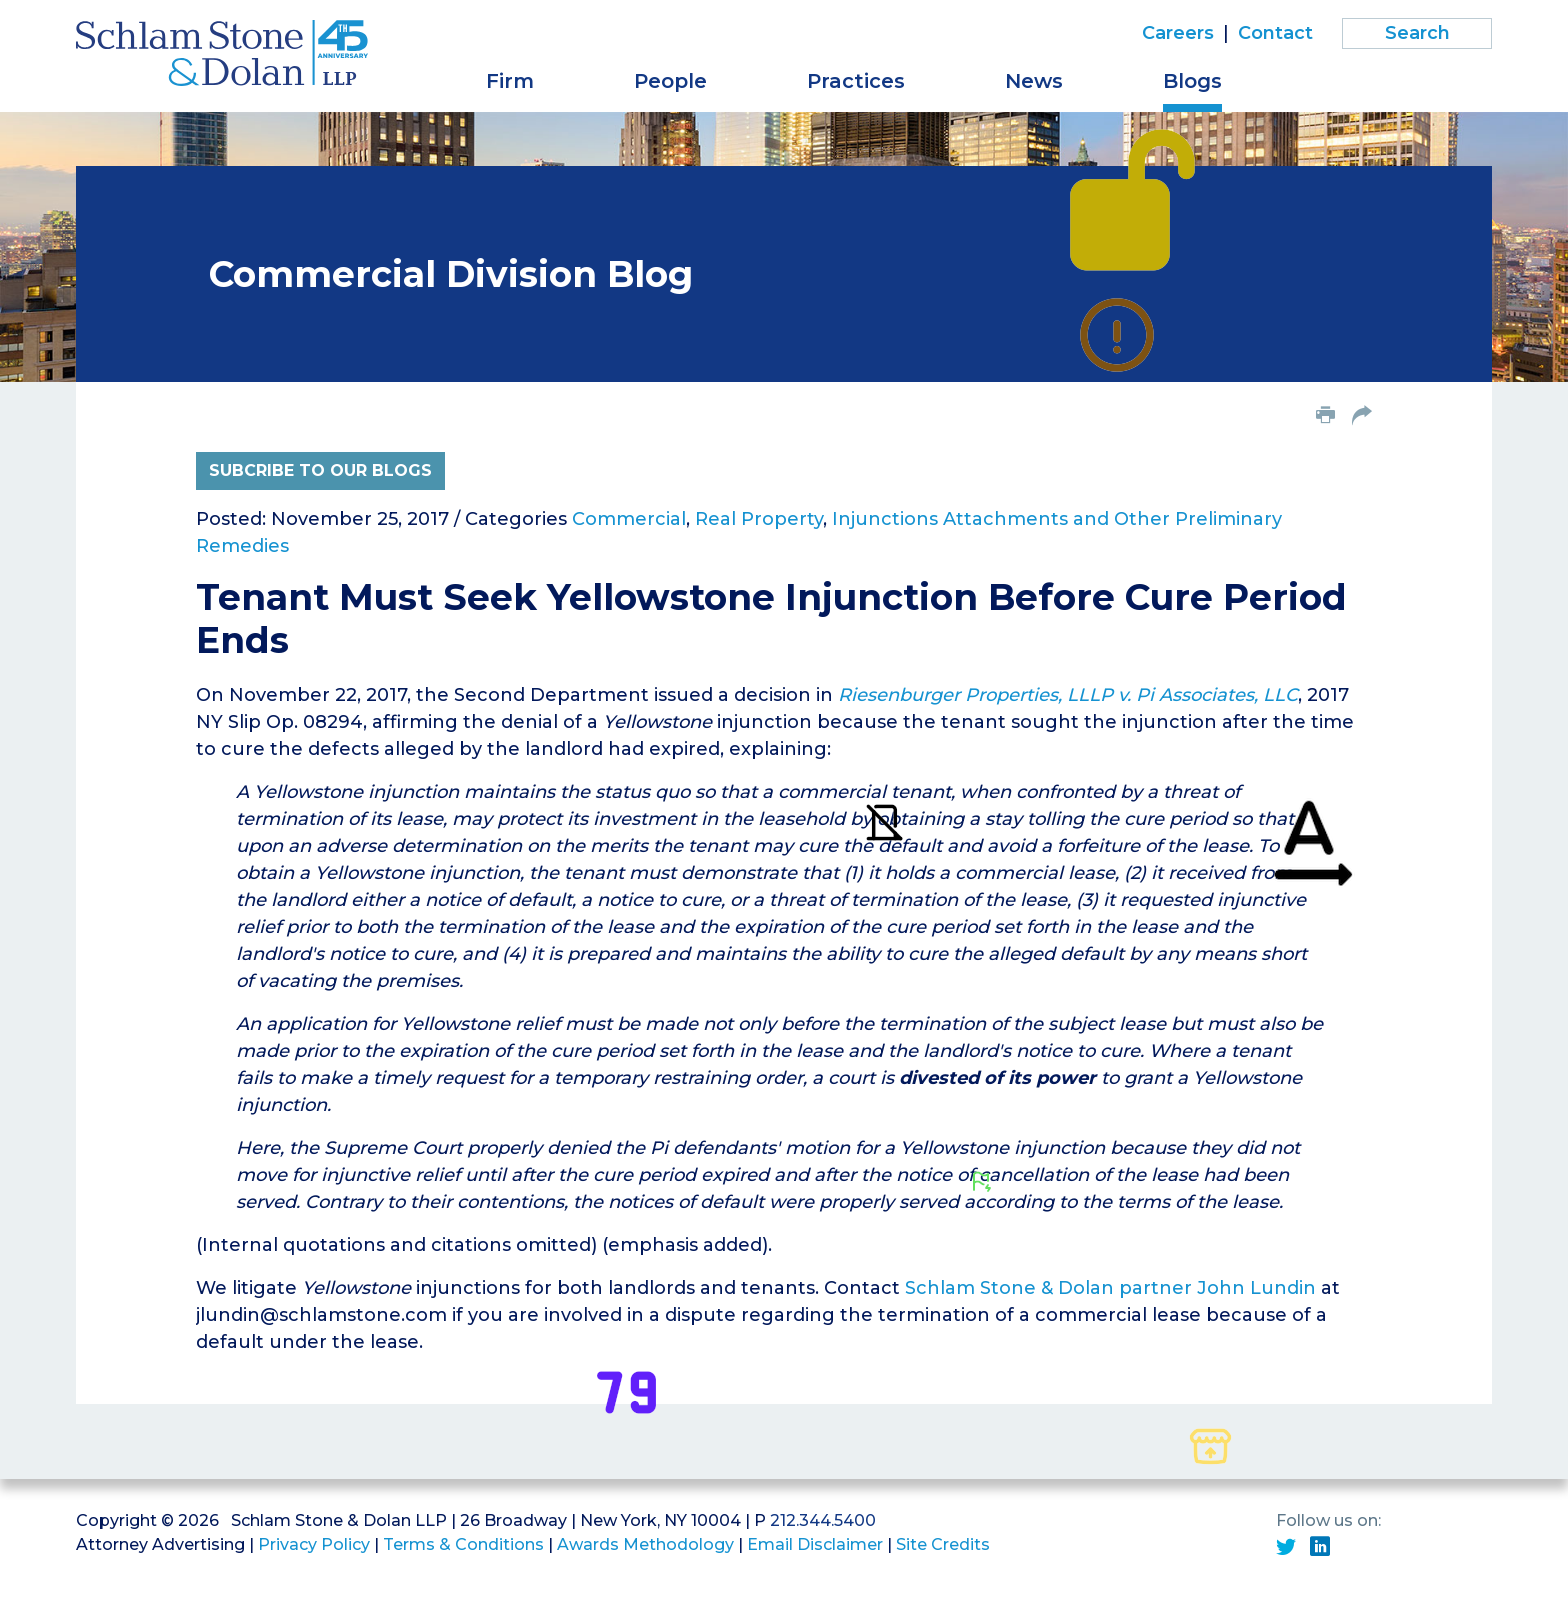  I want to click on unlock or access secured content, so click(1120, 204).